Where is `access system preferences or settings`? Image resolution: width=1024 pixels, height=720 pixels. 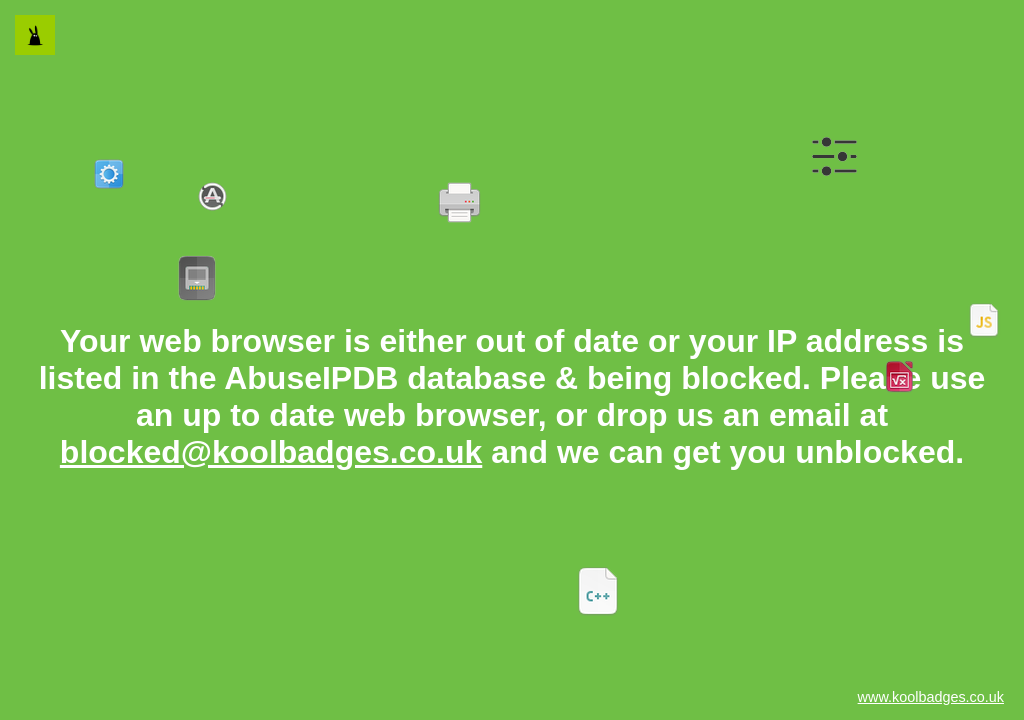
access system preferences or settings is located at coordinates (834, 156).